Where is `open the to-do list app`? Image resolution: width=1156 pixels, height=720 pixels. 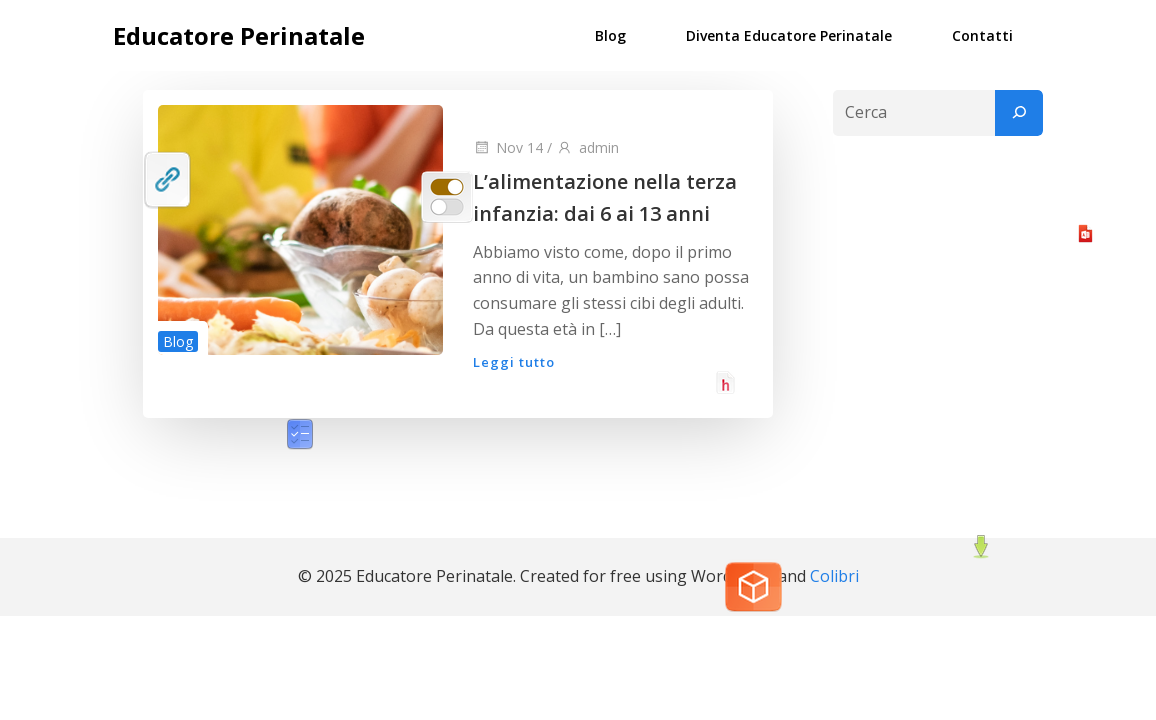
open the to-do list app is located at coordinates (300, 434).